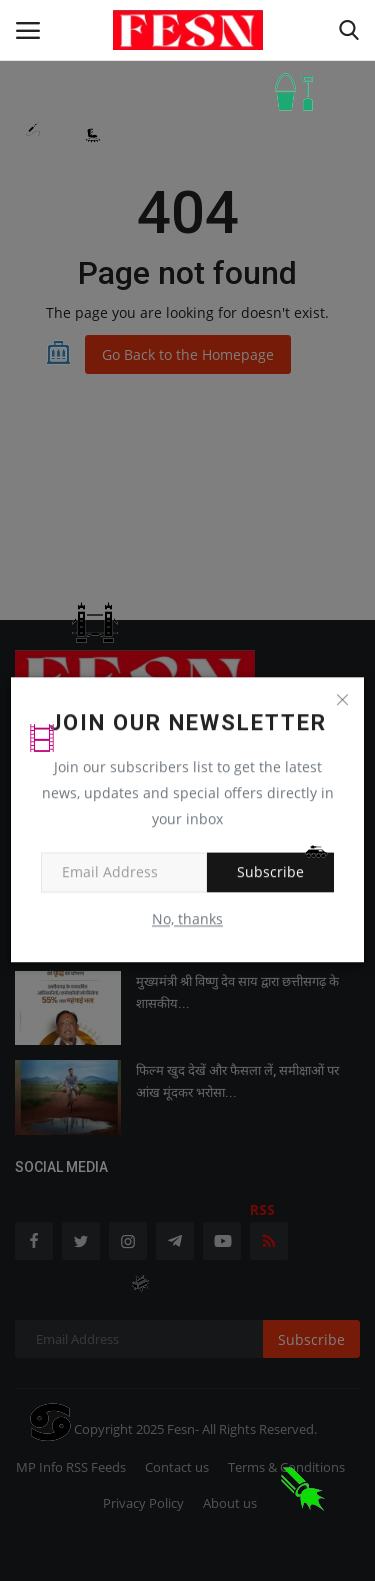 This screenshot has width=375, height=1581. Describe the element at coordinates (140, 1283) in the screenshot. I see `view in-game currency or gold balance` at that location.